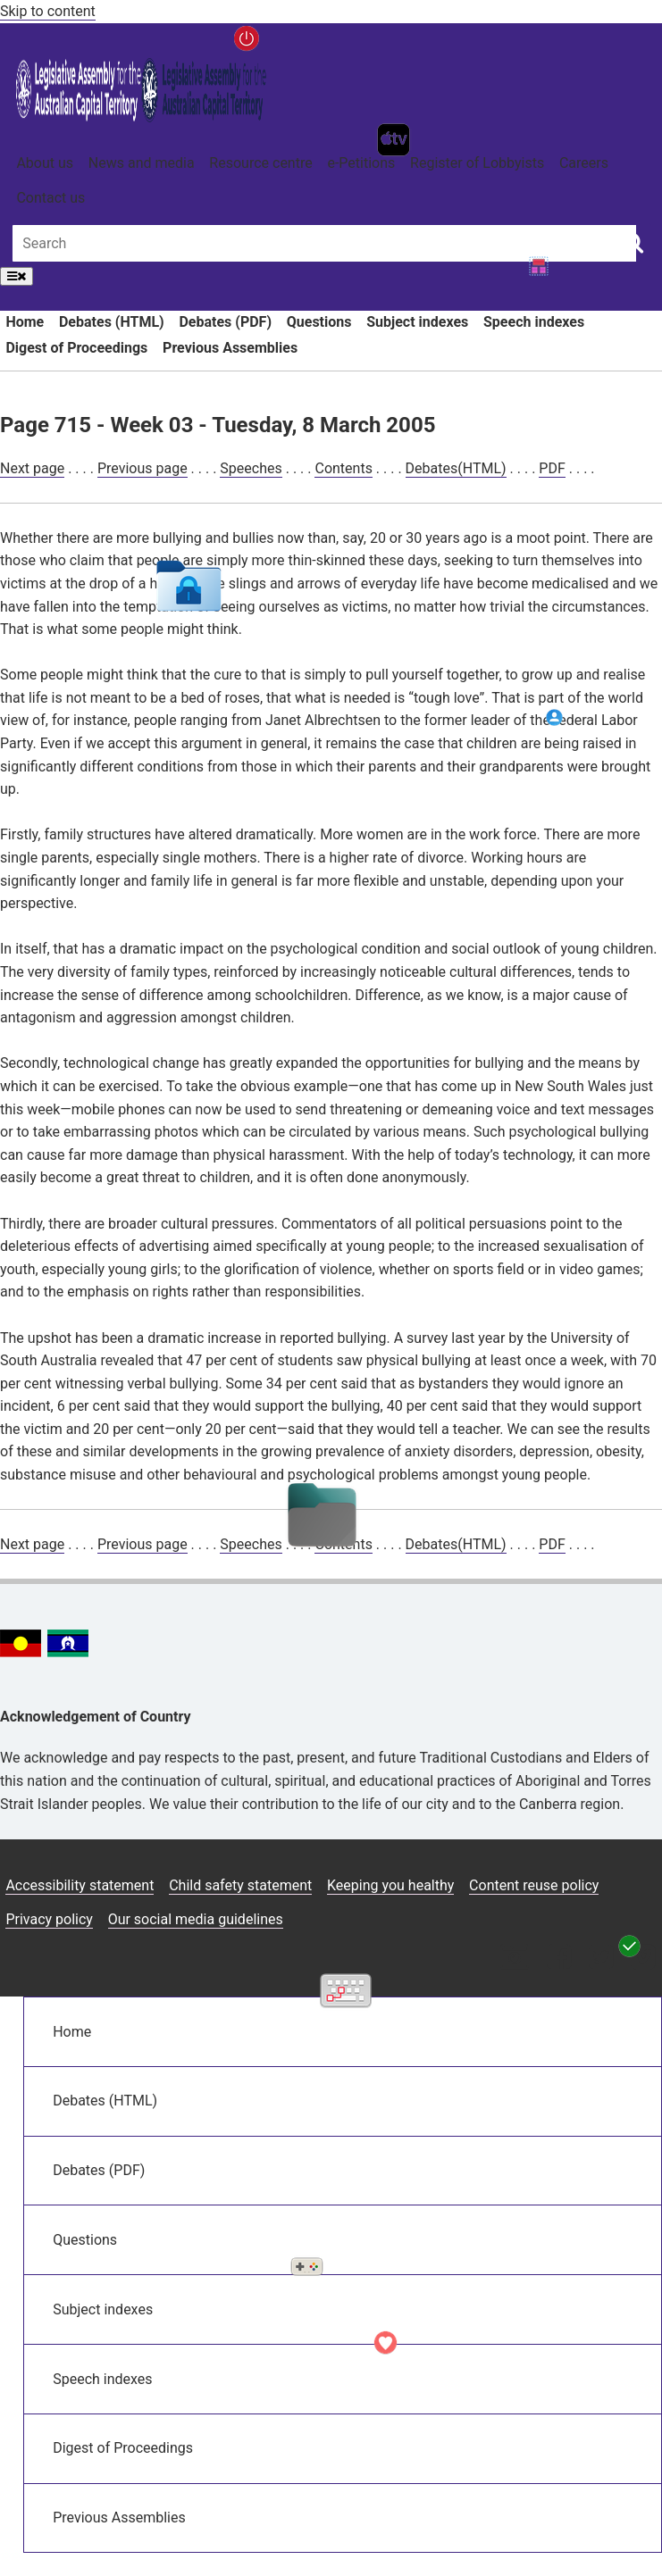 The image size is (662, 2576). Describe the element at coordinates (189, 588) in the screenshot. I see `access microsoft intune company portal managed files` at that location.